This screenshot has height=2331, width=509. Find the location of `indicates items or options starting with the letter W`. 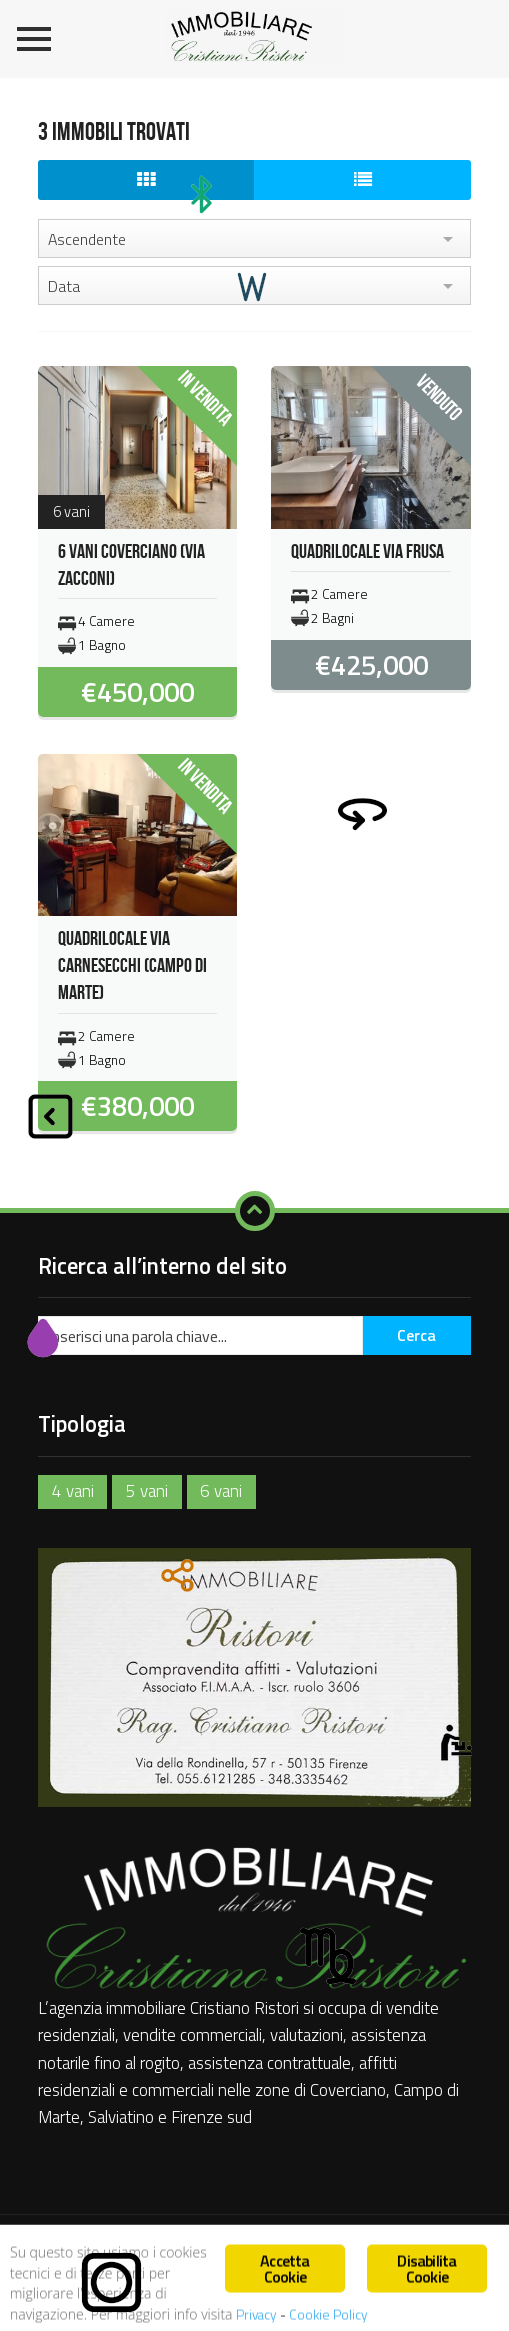

indicates items or options starting with the letter W is located at coordinates (252, 287).